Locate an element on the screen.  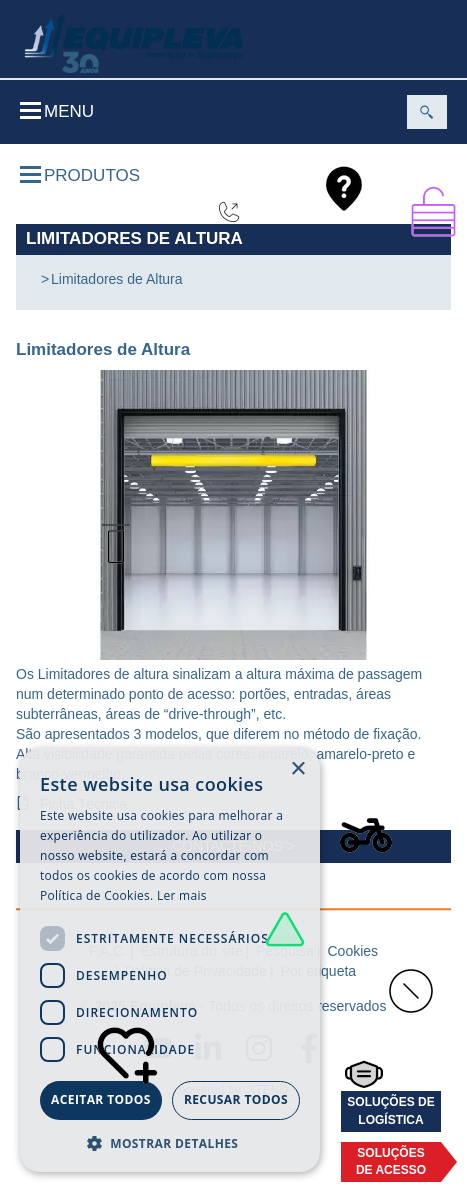
health and safety guidelines or requirements is located at coordinates (364, 1075).